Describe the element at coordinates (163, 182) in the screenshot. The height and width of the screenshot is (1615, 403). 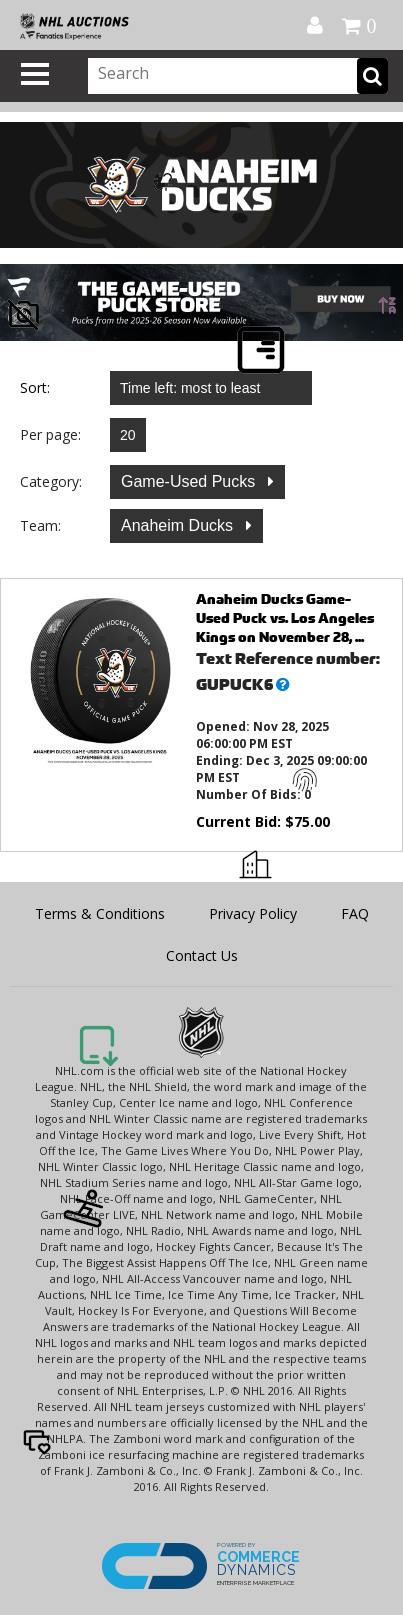
I see `unlink or disconnect a shared resource` at that location.